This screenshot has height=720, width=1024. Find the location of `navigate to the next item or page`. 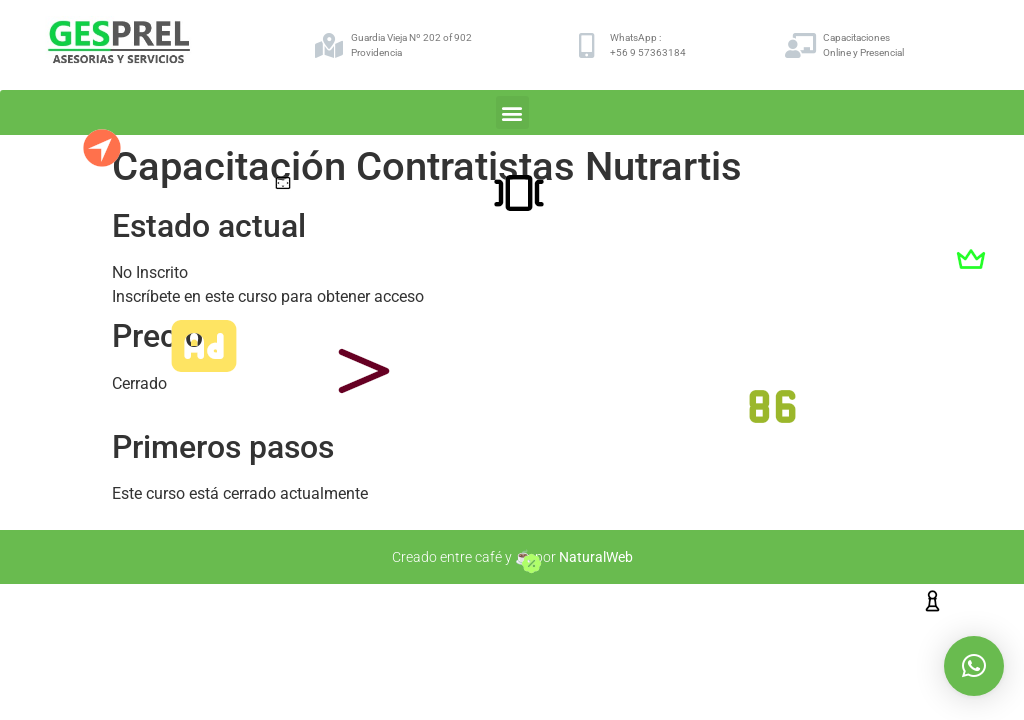

navigate to the next item or page is located at coordinates (364, 371).